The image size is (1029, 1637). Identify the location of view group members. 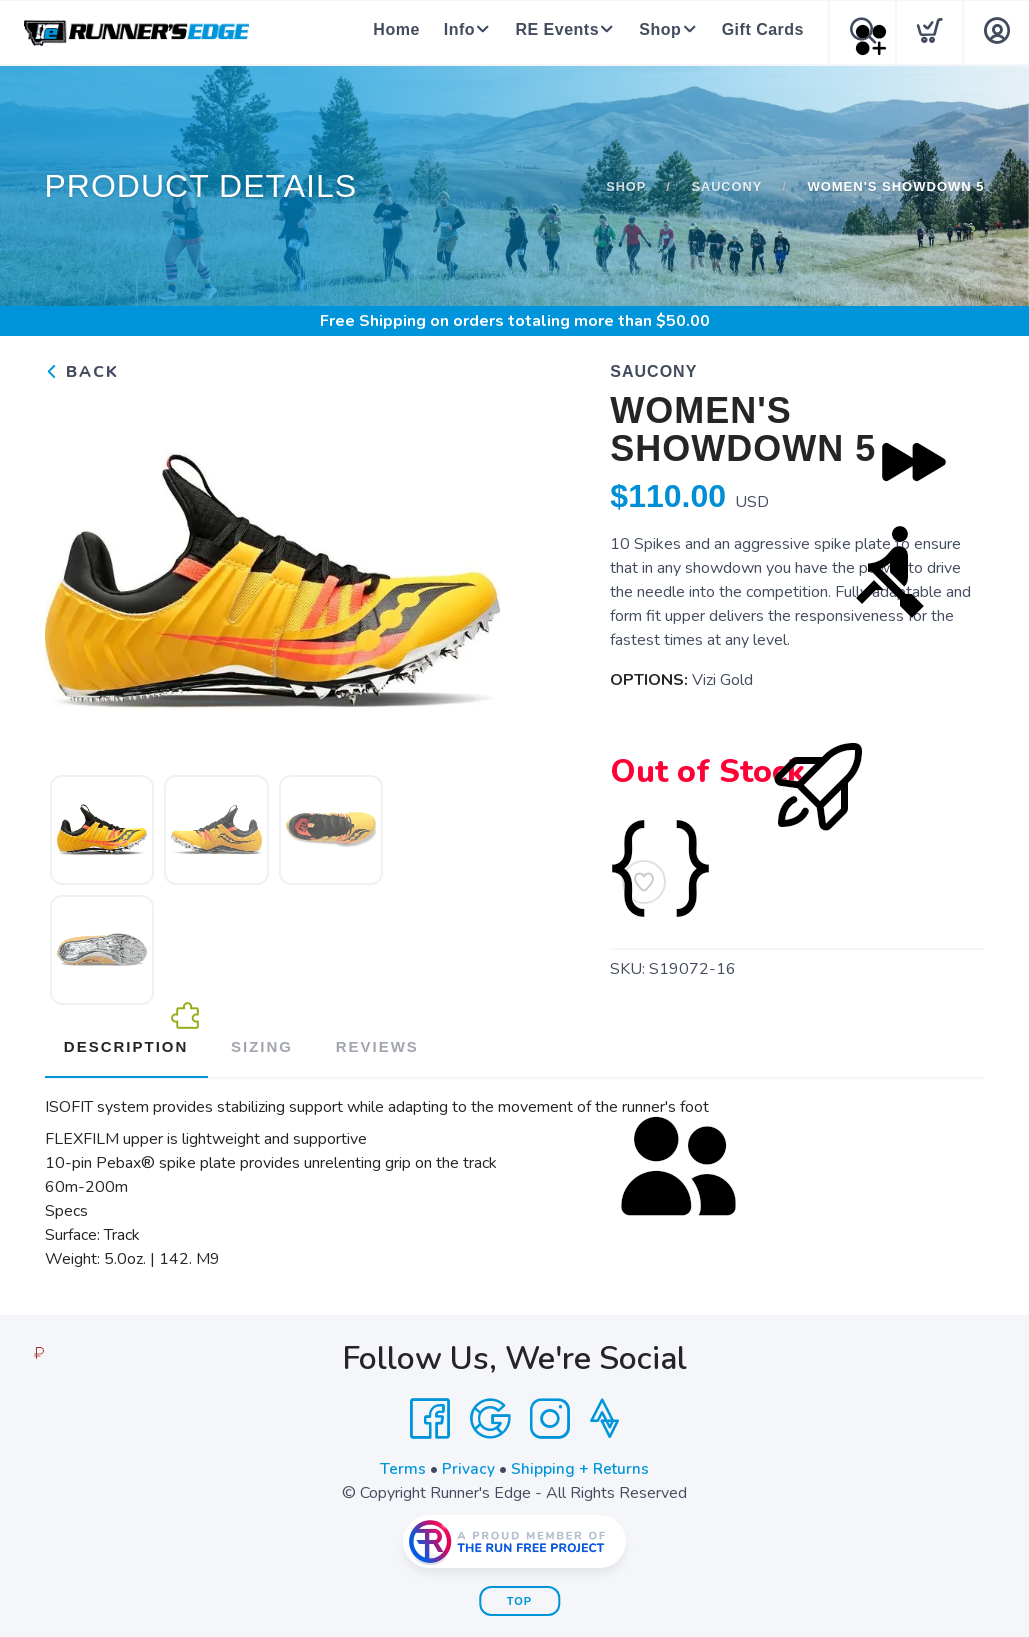
(678, 1164).